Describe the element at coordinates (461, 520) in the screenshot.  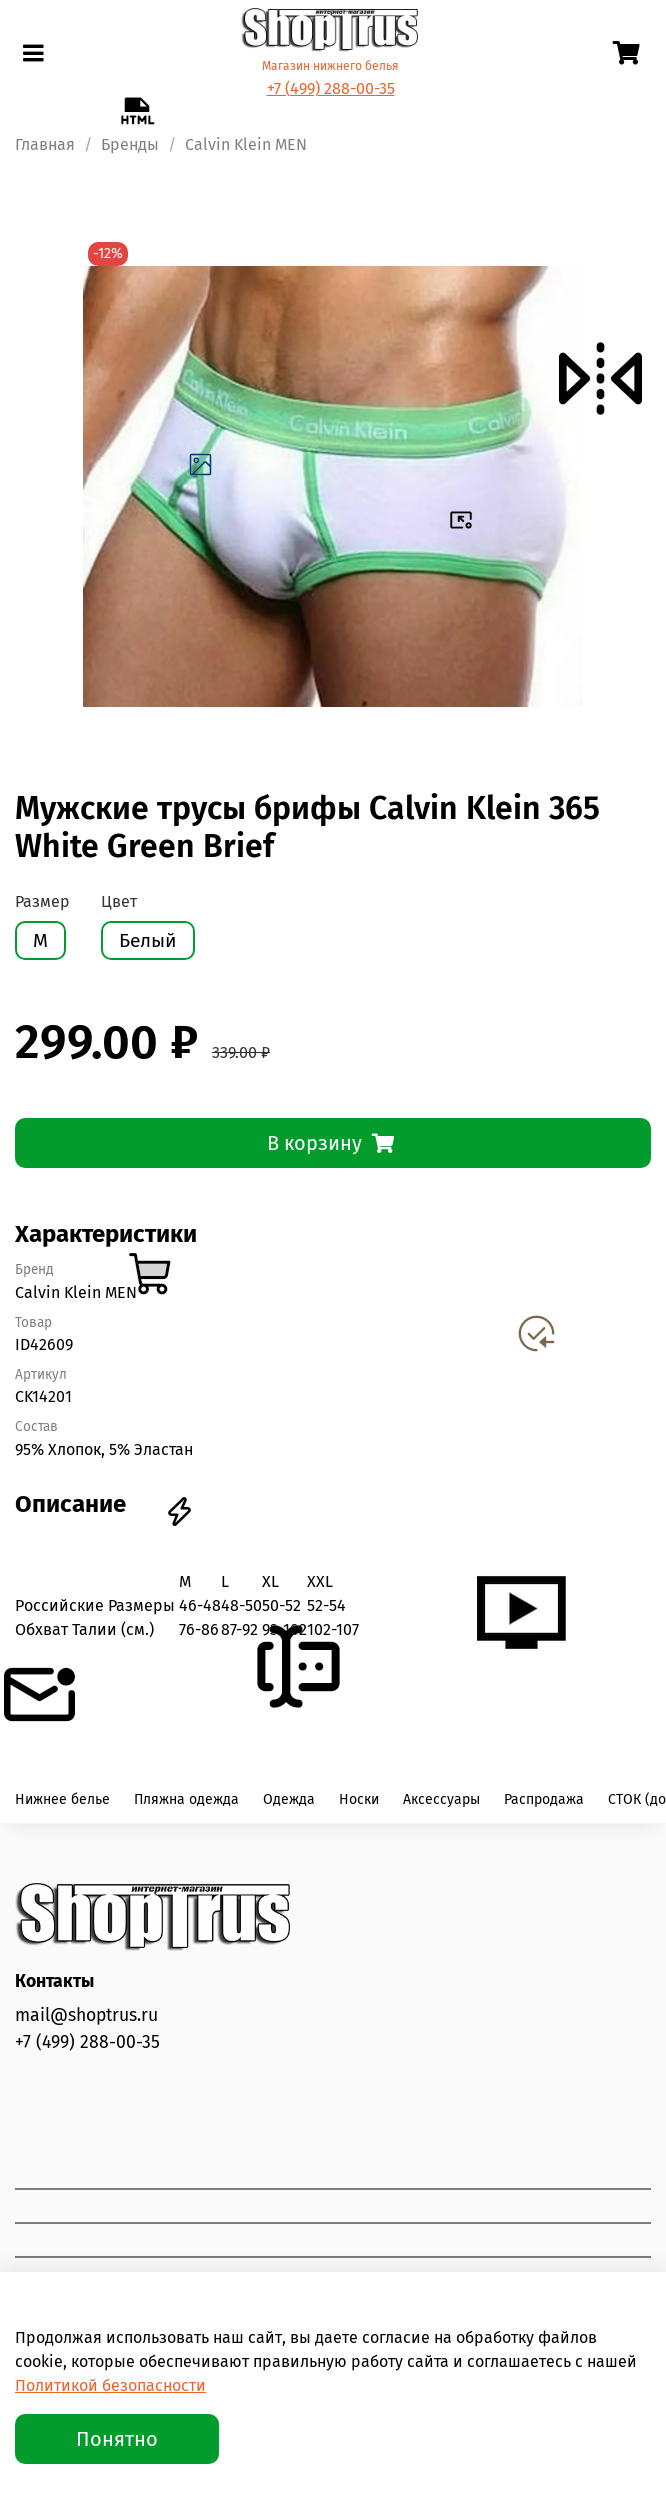
I see `pin item to the end of a list` at that location.